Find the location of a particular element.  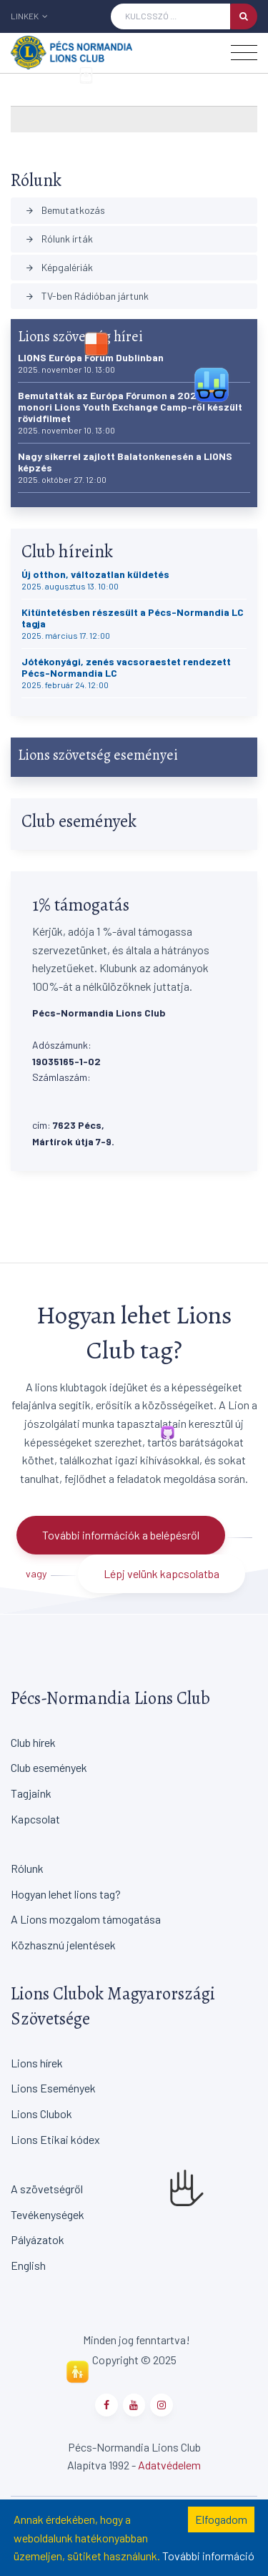

access privacy settings is located at coordinates (186, 2188).